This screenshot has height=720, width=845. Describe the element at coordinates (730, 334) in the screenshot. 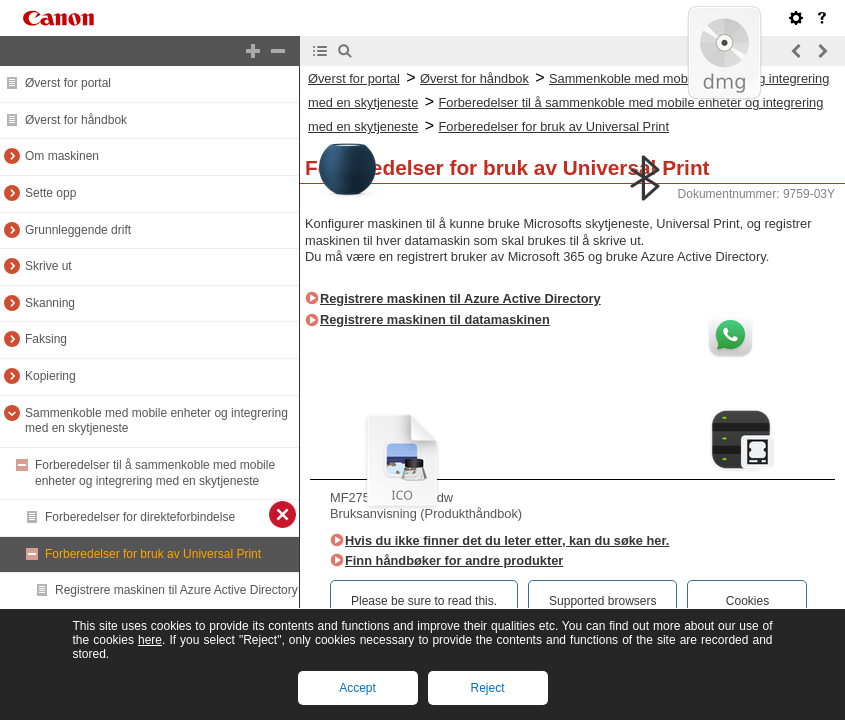

I see `open whatsapp messaging app` at that location.